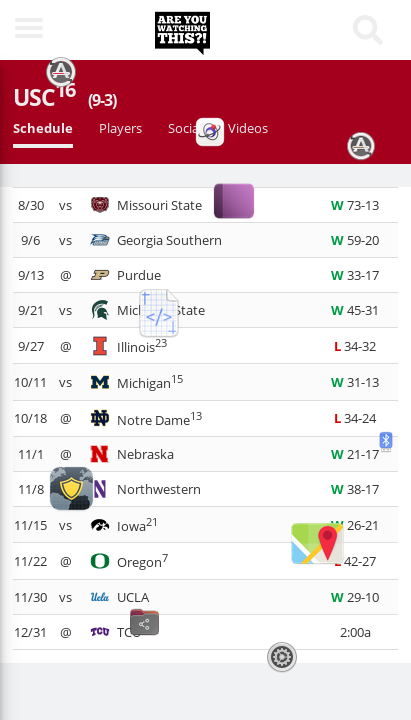 The image size is (411, 720). What do you see at coordinates (159, 313) in the screenshot?
I see `twig template file type indicator` at bounding box center [159, 313].